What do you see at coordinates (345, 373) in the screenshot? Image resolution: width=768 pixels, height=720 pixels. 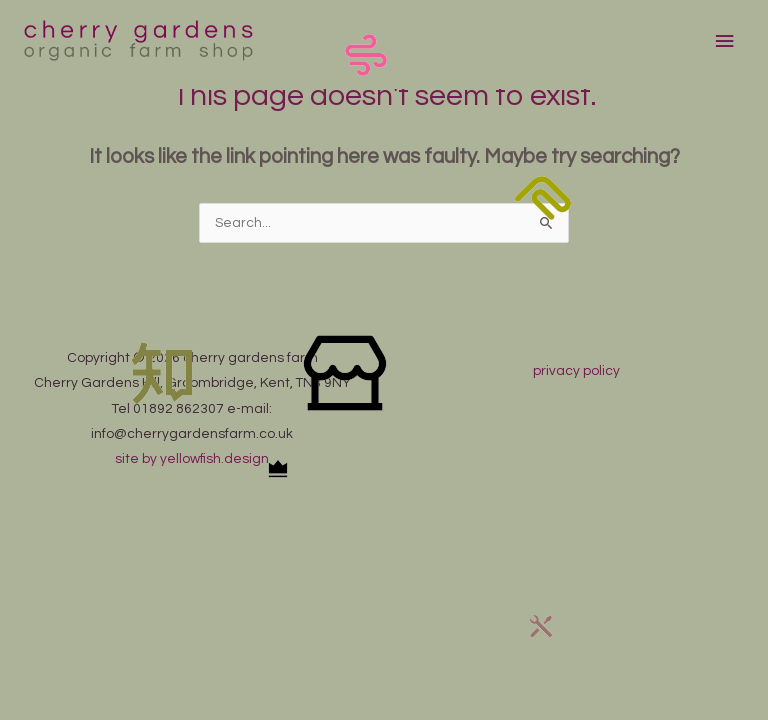 I see `visit the online store` at bounding box center [345, 373].